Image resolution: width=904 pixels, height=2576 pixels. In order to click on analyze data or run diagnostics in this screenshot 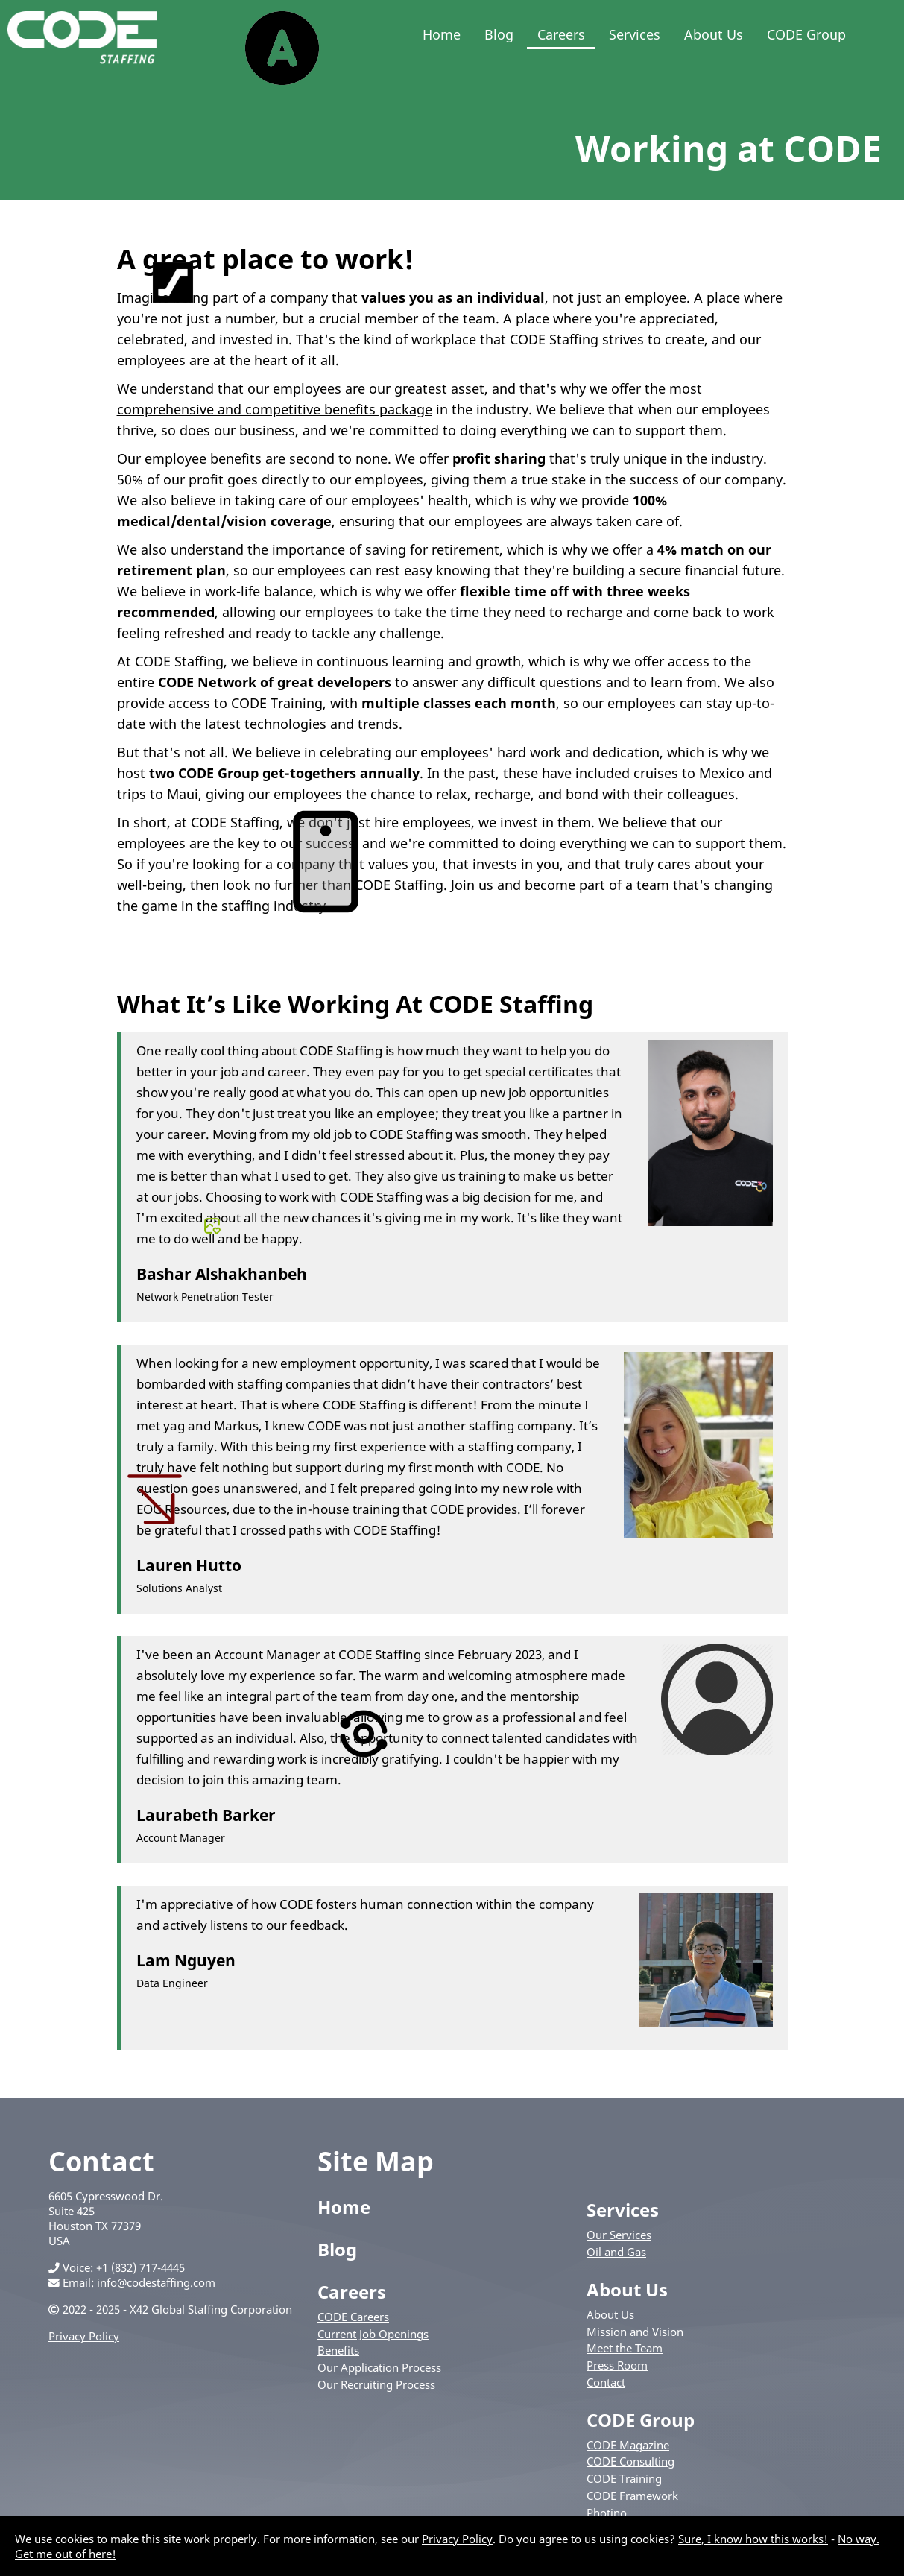, I will do `click(364, 1734)`.